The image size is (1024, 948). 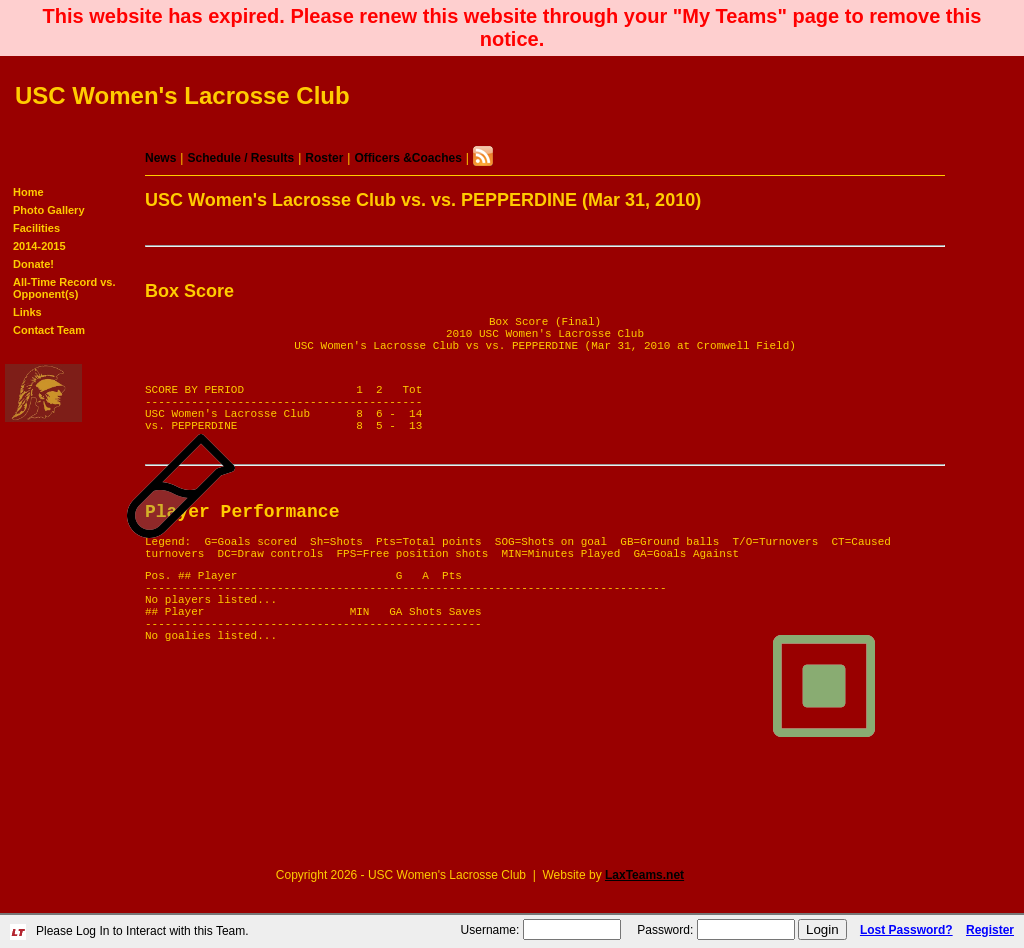 What do you see at coordinates (824, 686) in the screenshot?
I see `stop or halt media playback` at bounding box center [824, 686].